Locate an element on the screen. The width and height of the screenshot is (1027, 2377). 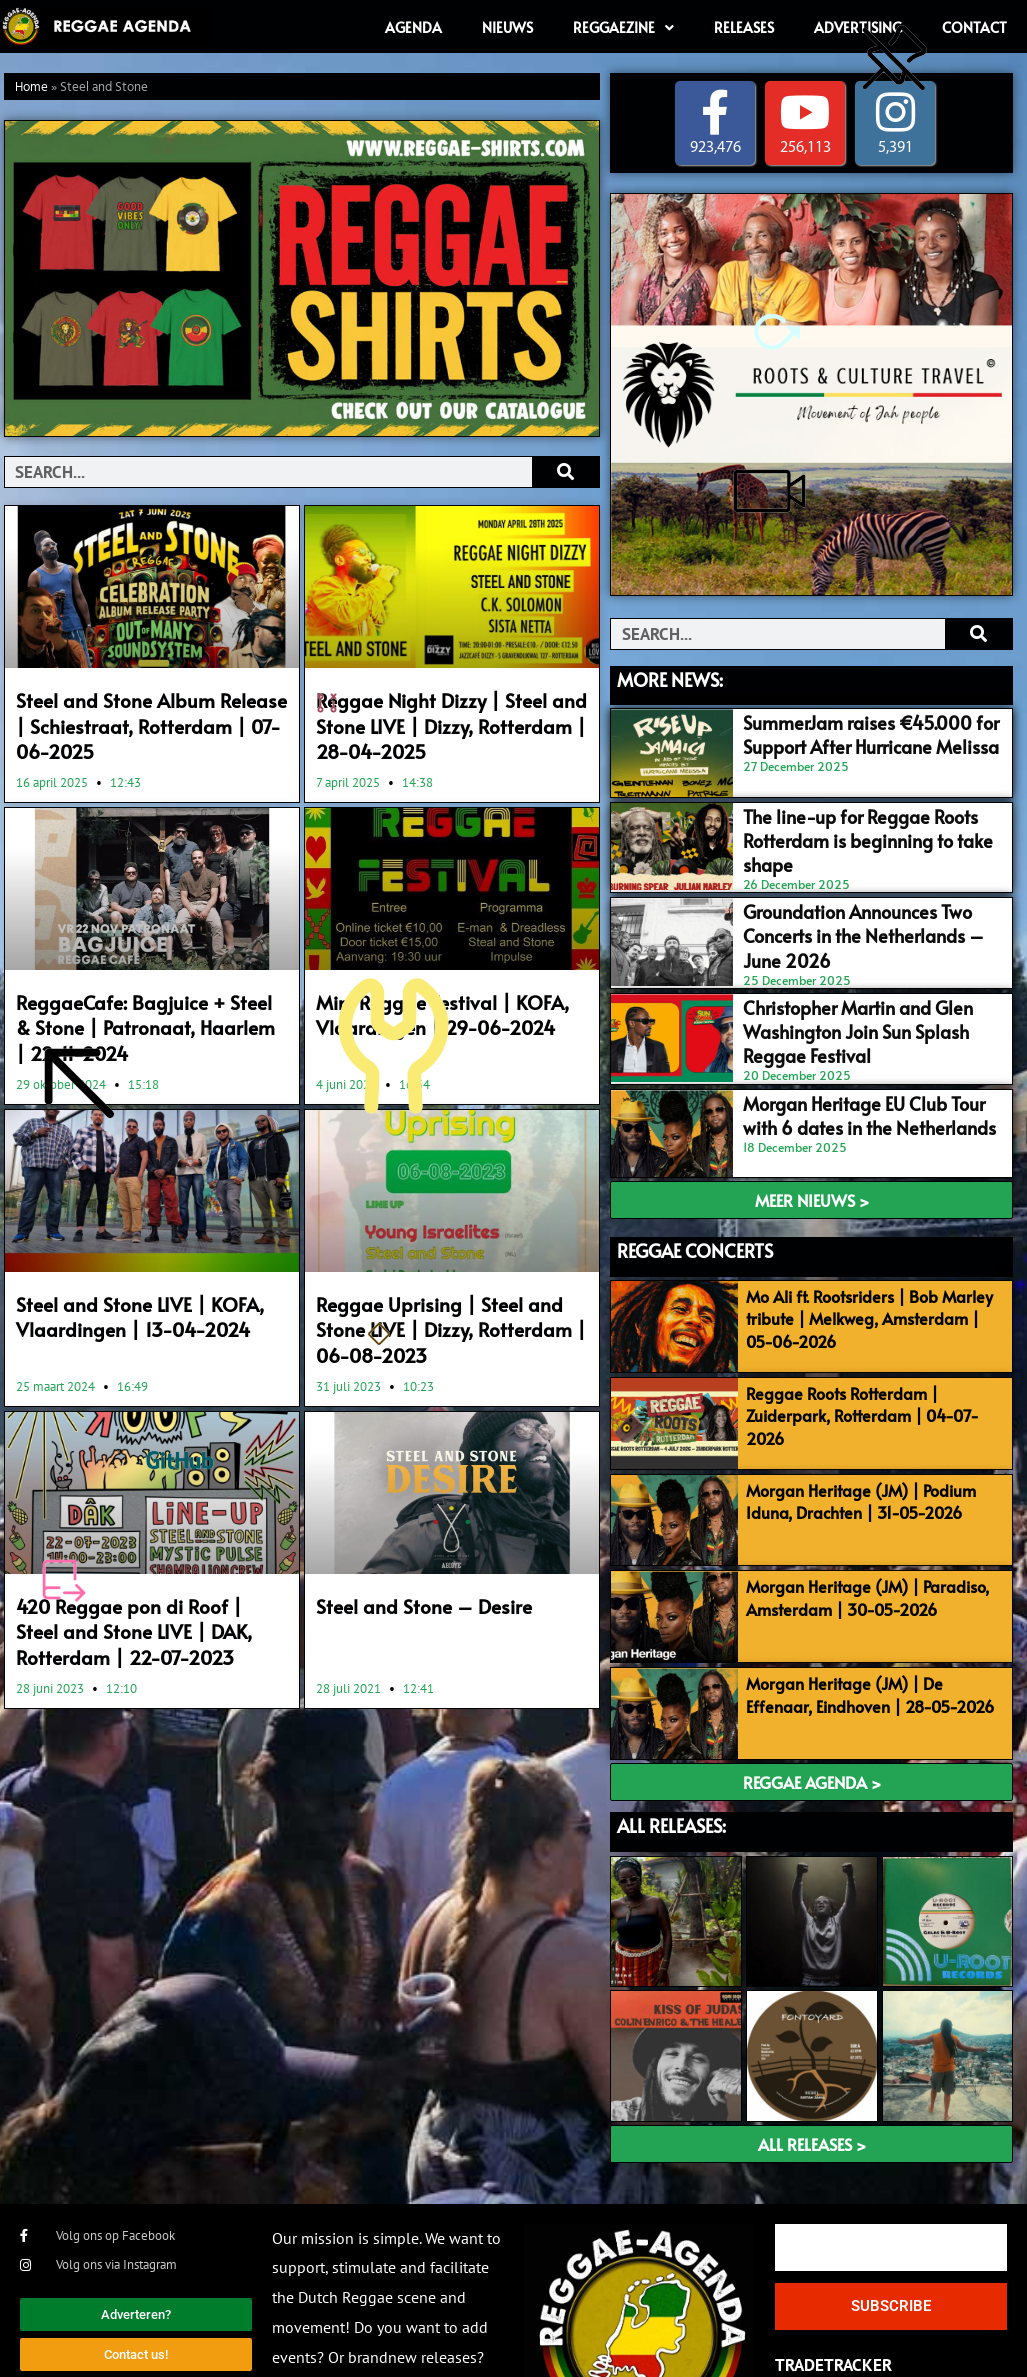
start video recording is located at coordinates (767, 491).